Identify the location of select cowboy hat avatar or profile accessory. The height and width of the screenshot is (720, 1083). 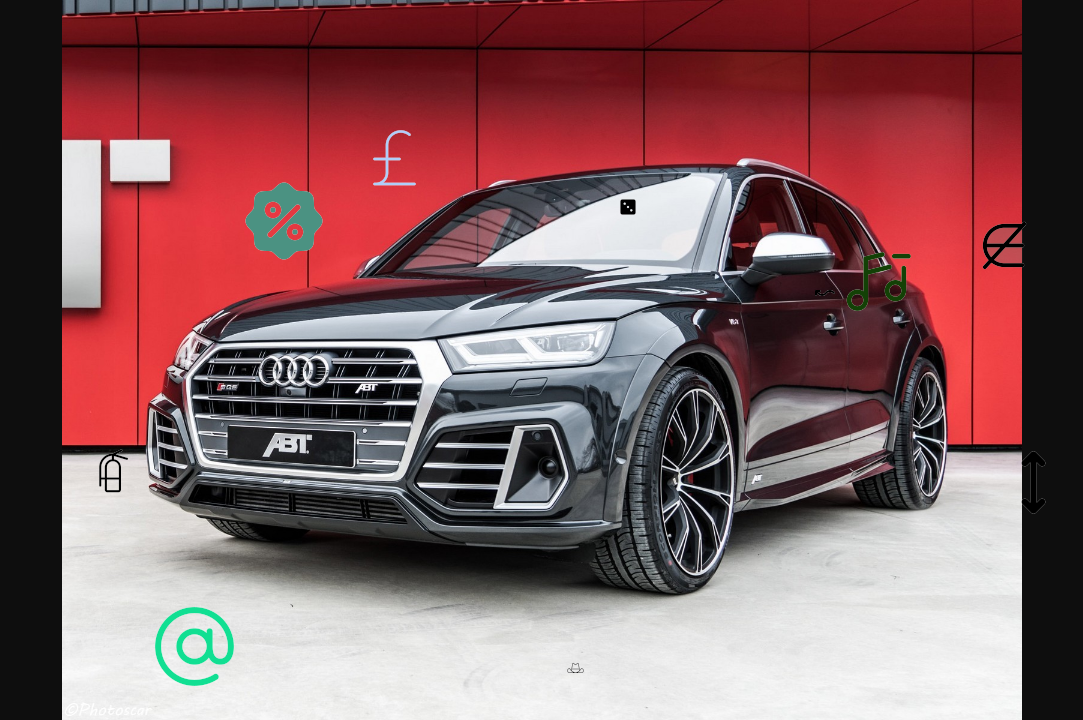
(575, 668).